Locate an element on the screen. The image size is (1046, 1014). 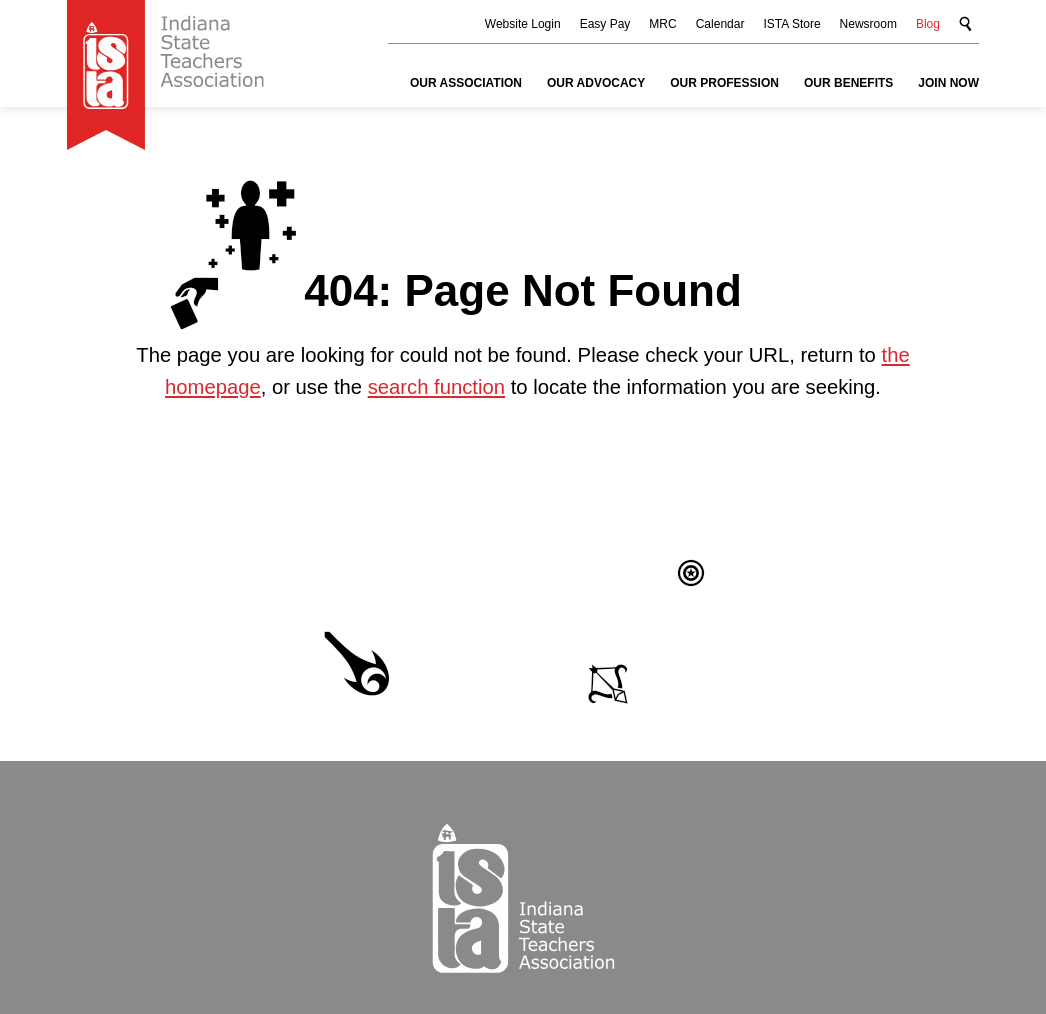
play a card from your hand is located at coordinates (194, 303).